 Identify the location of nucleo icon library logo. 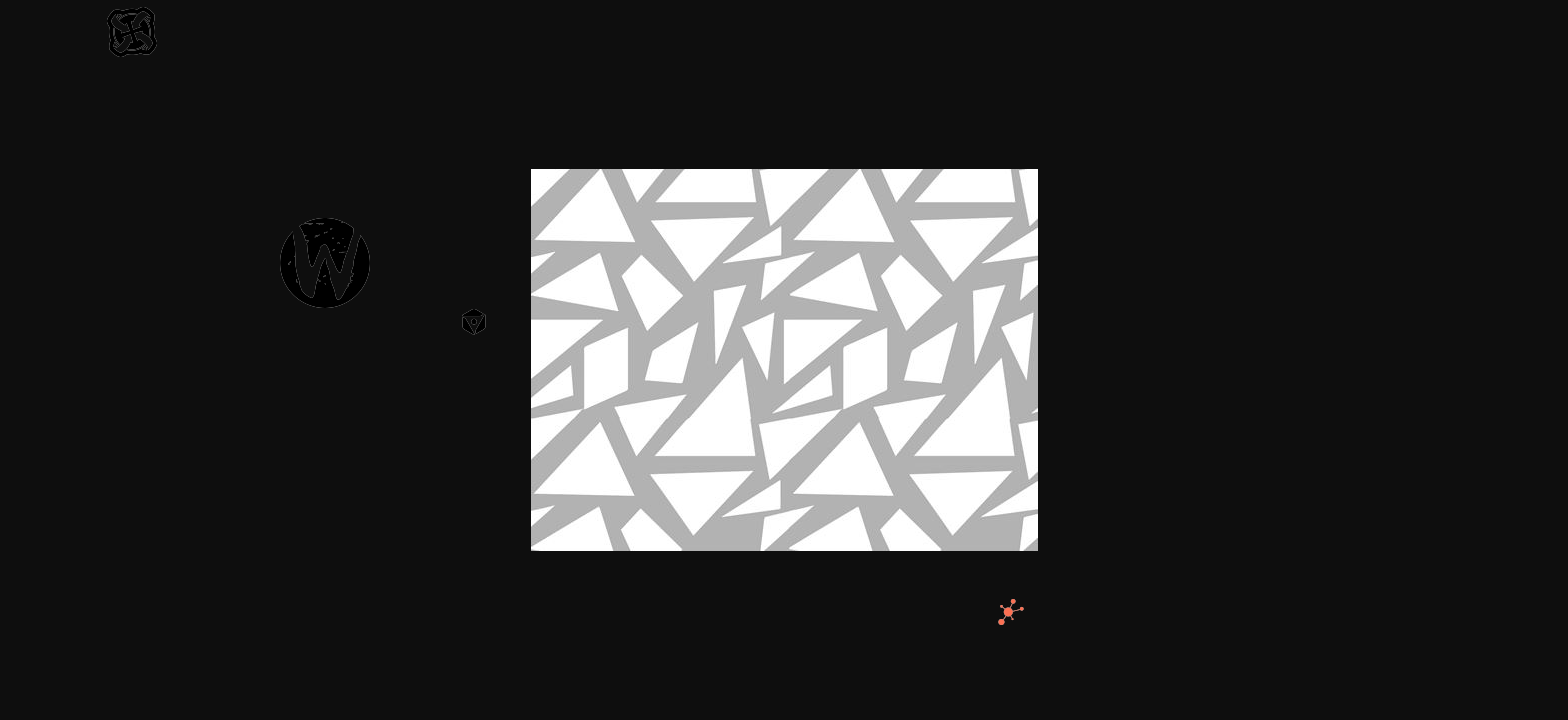
(474, 322).